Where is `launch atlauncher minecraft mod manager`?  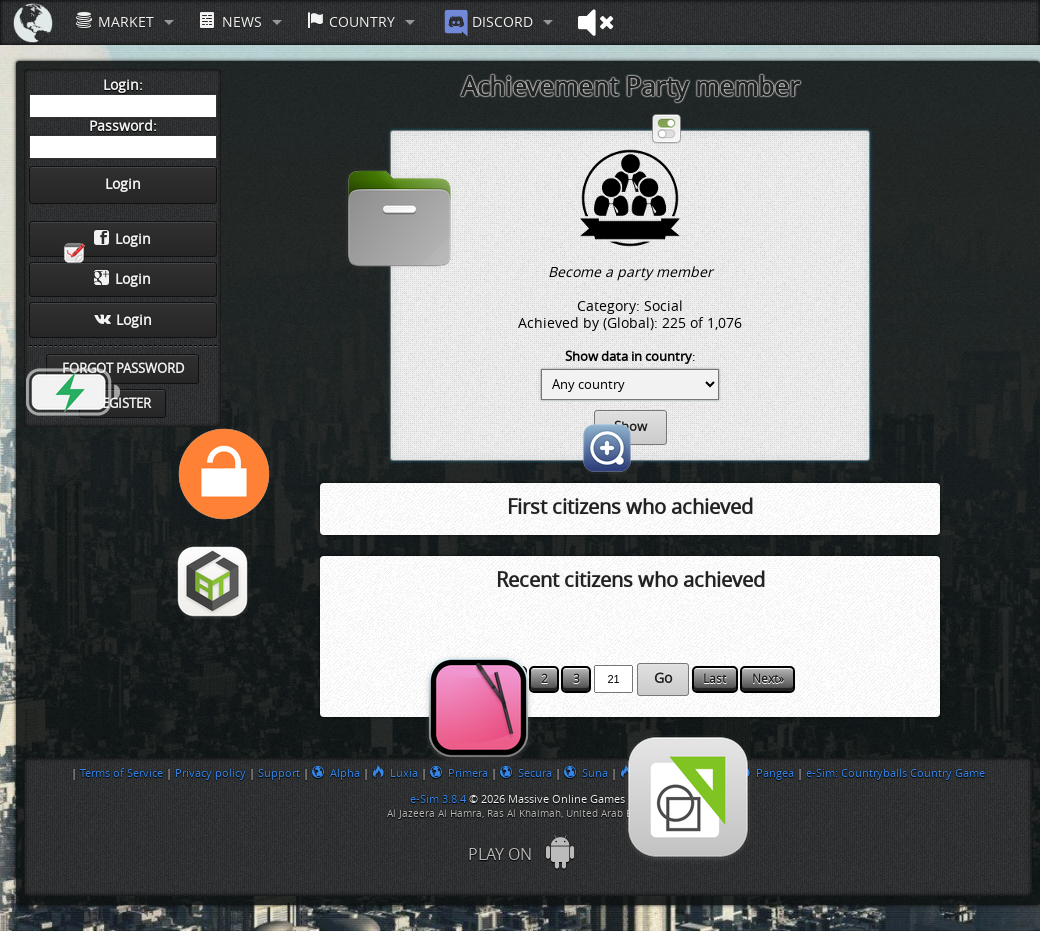
launch atlauncher minecraft mod manager is located at coordinates (212, 581).